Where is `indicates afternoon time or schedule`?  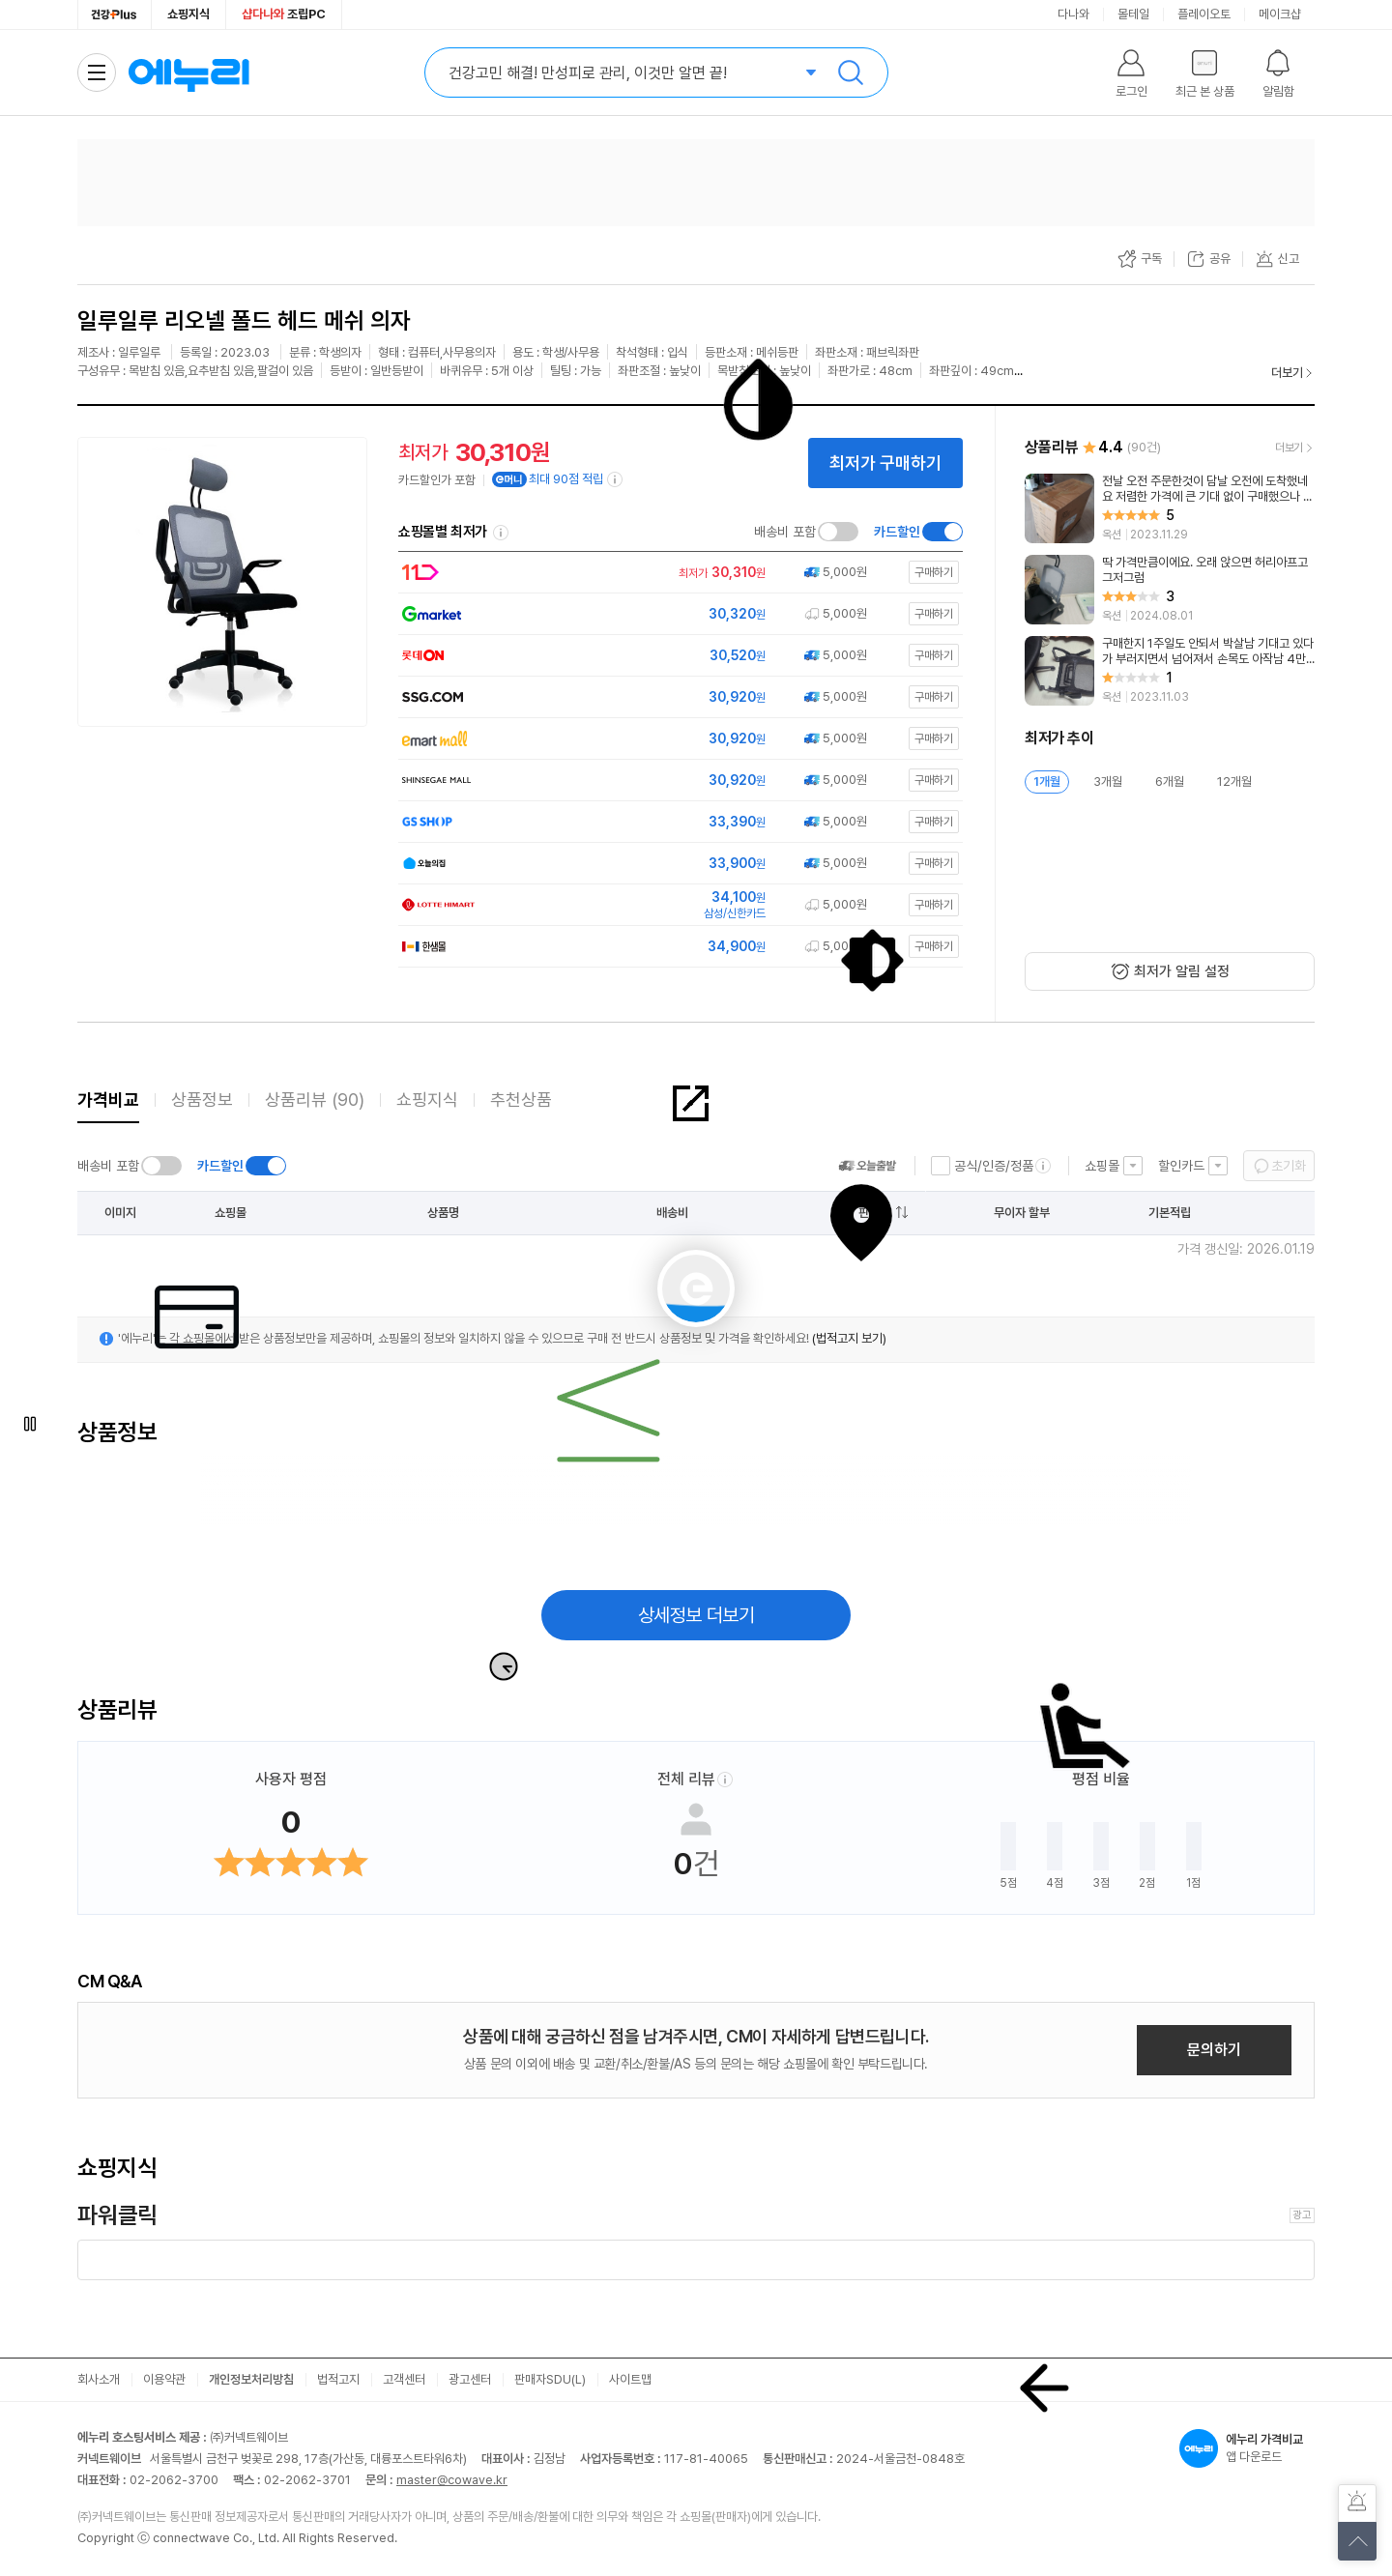 indicates afternoon time or schedule is located at coordinates (504, 1666).